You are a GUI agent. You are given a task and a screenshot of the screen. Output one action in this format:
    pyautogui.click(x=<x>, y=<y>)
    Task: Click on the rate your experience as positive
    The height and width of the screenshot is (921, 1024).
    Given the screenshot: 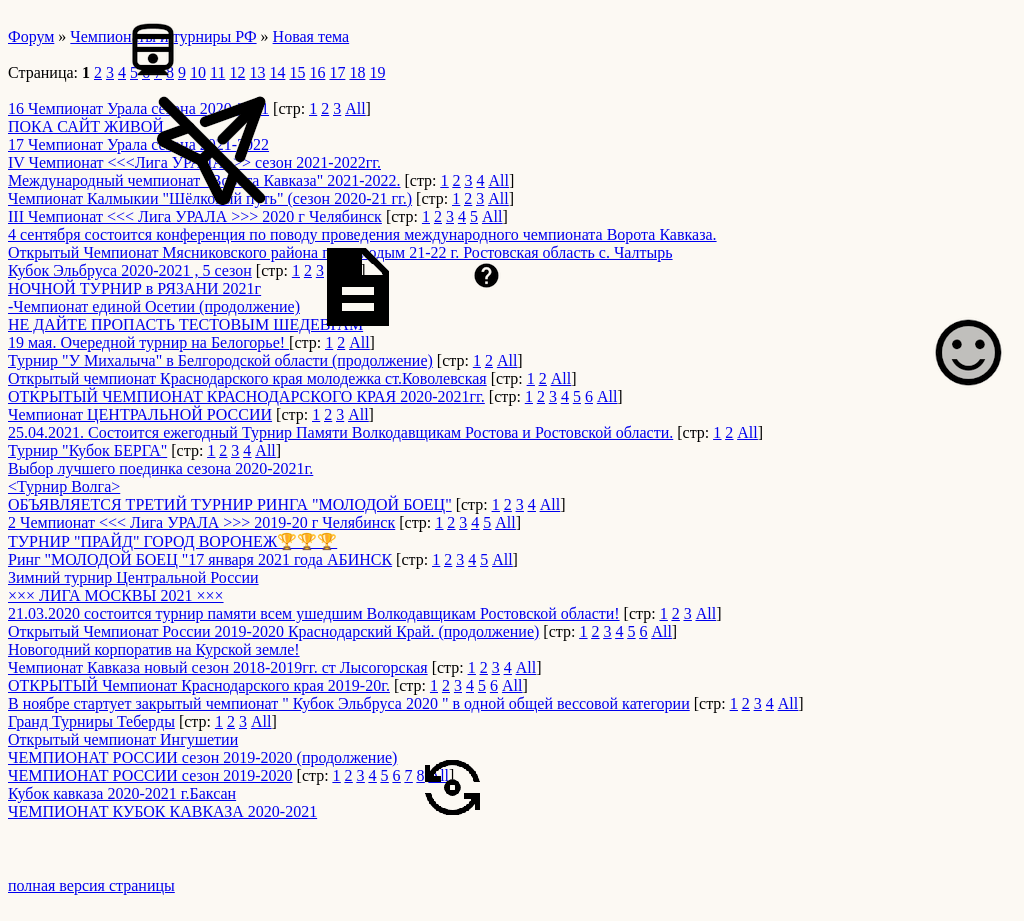 What is the action you would take?
    pyautogui.click(x=968, y=352)
    